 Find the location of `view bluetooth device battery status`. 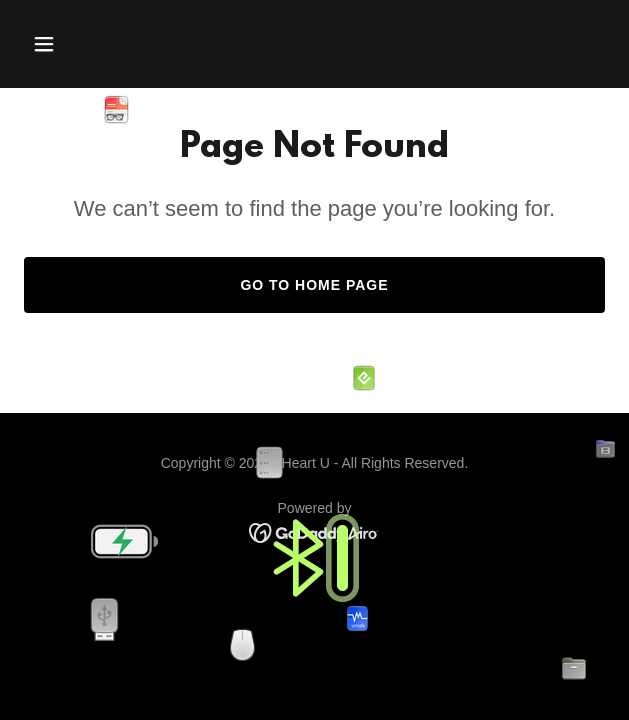

view bluetooth device battery status is located at coordinates (315, 558).